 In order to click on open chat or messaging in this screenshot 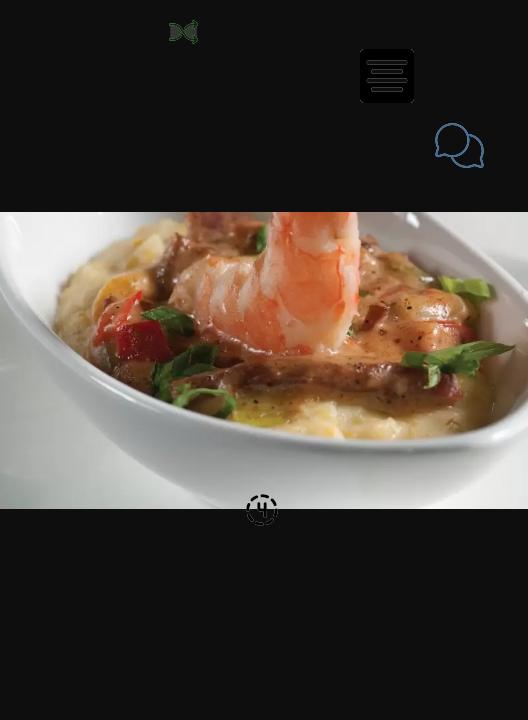, I will do `click(459, 145)`.